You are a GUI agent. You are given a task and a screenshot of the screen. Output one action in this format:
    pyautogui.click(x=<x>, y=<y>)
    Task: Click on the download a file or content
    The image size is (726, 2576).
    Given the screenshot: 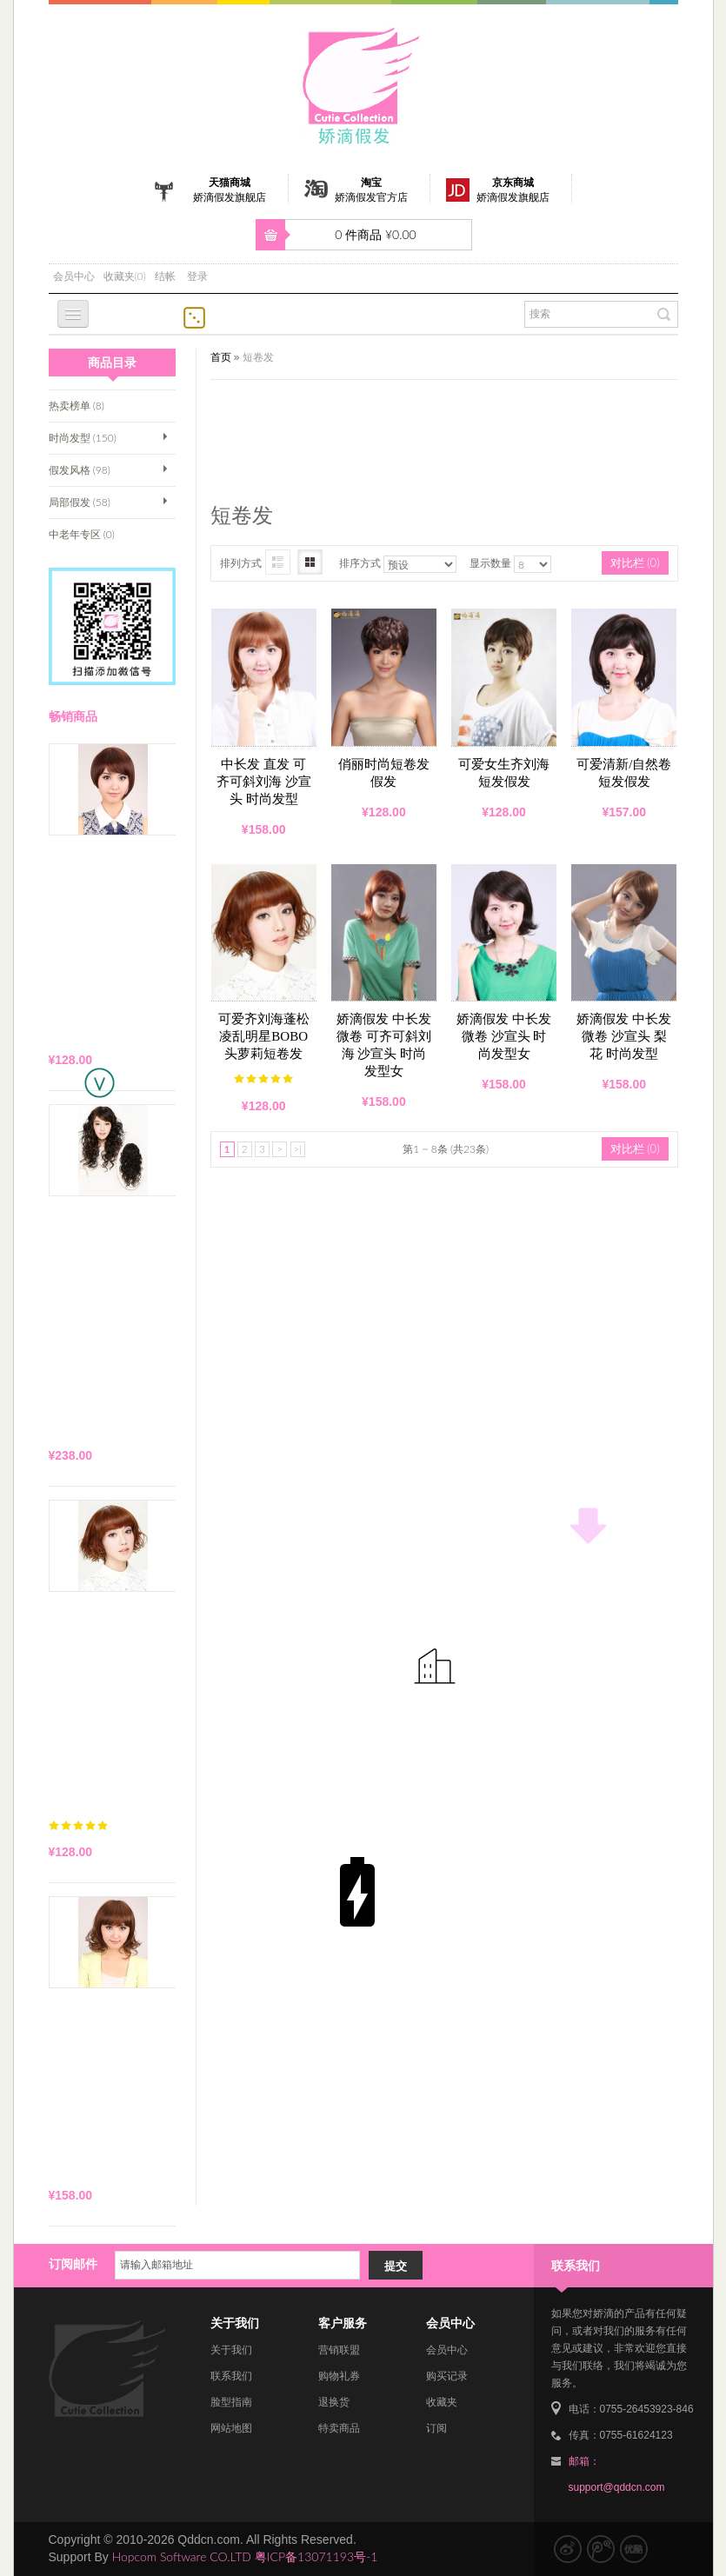 What is the action you would take?
    pyautogui.click(x=588, y=1524)
    